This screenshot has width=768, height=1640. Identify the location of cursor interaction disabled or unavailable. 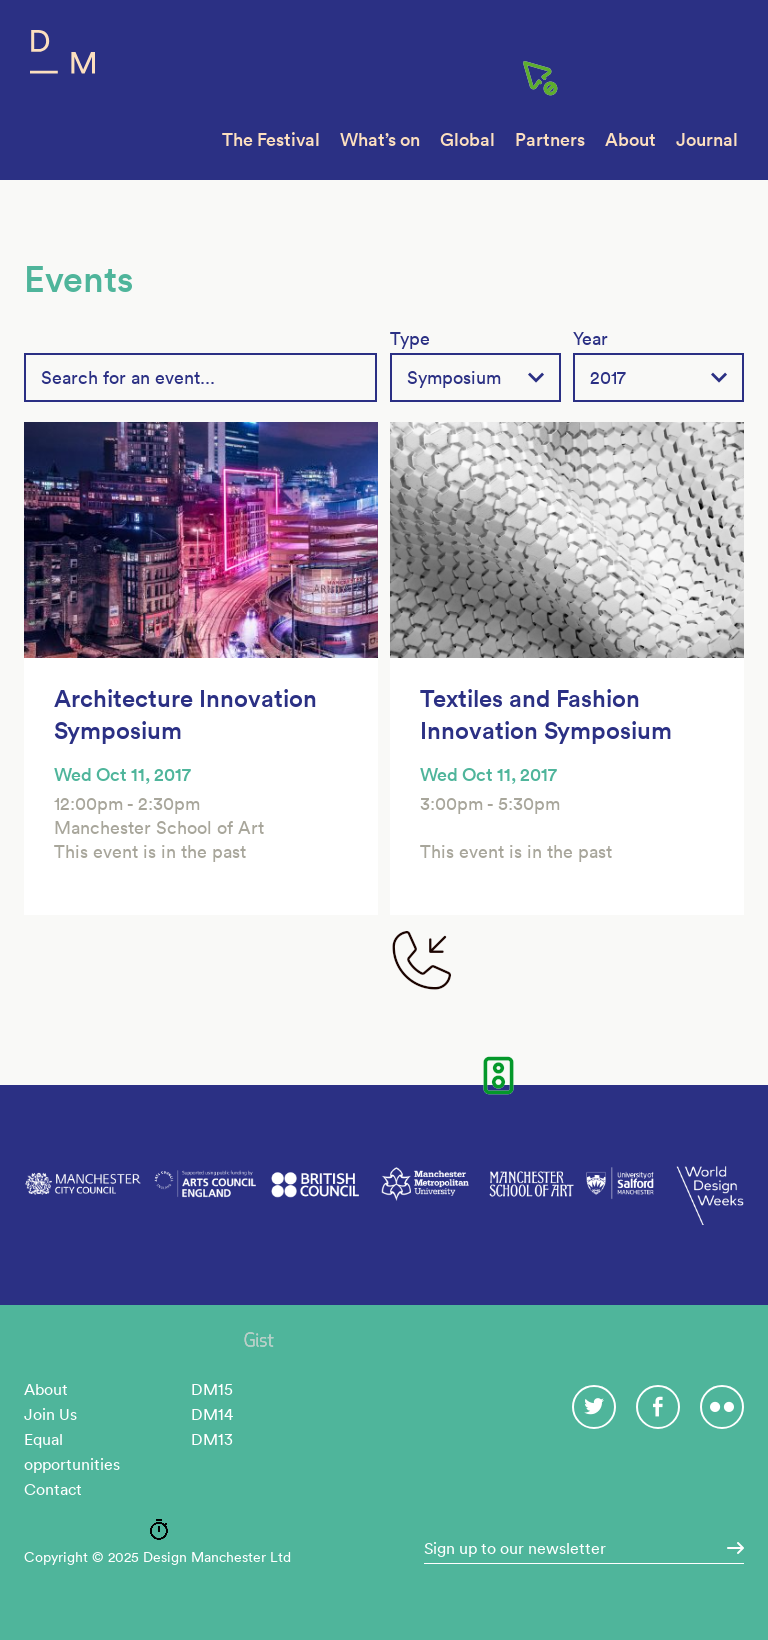
(538, 76).